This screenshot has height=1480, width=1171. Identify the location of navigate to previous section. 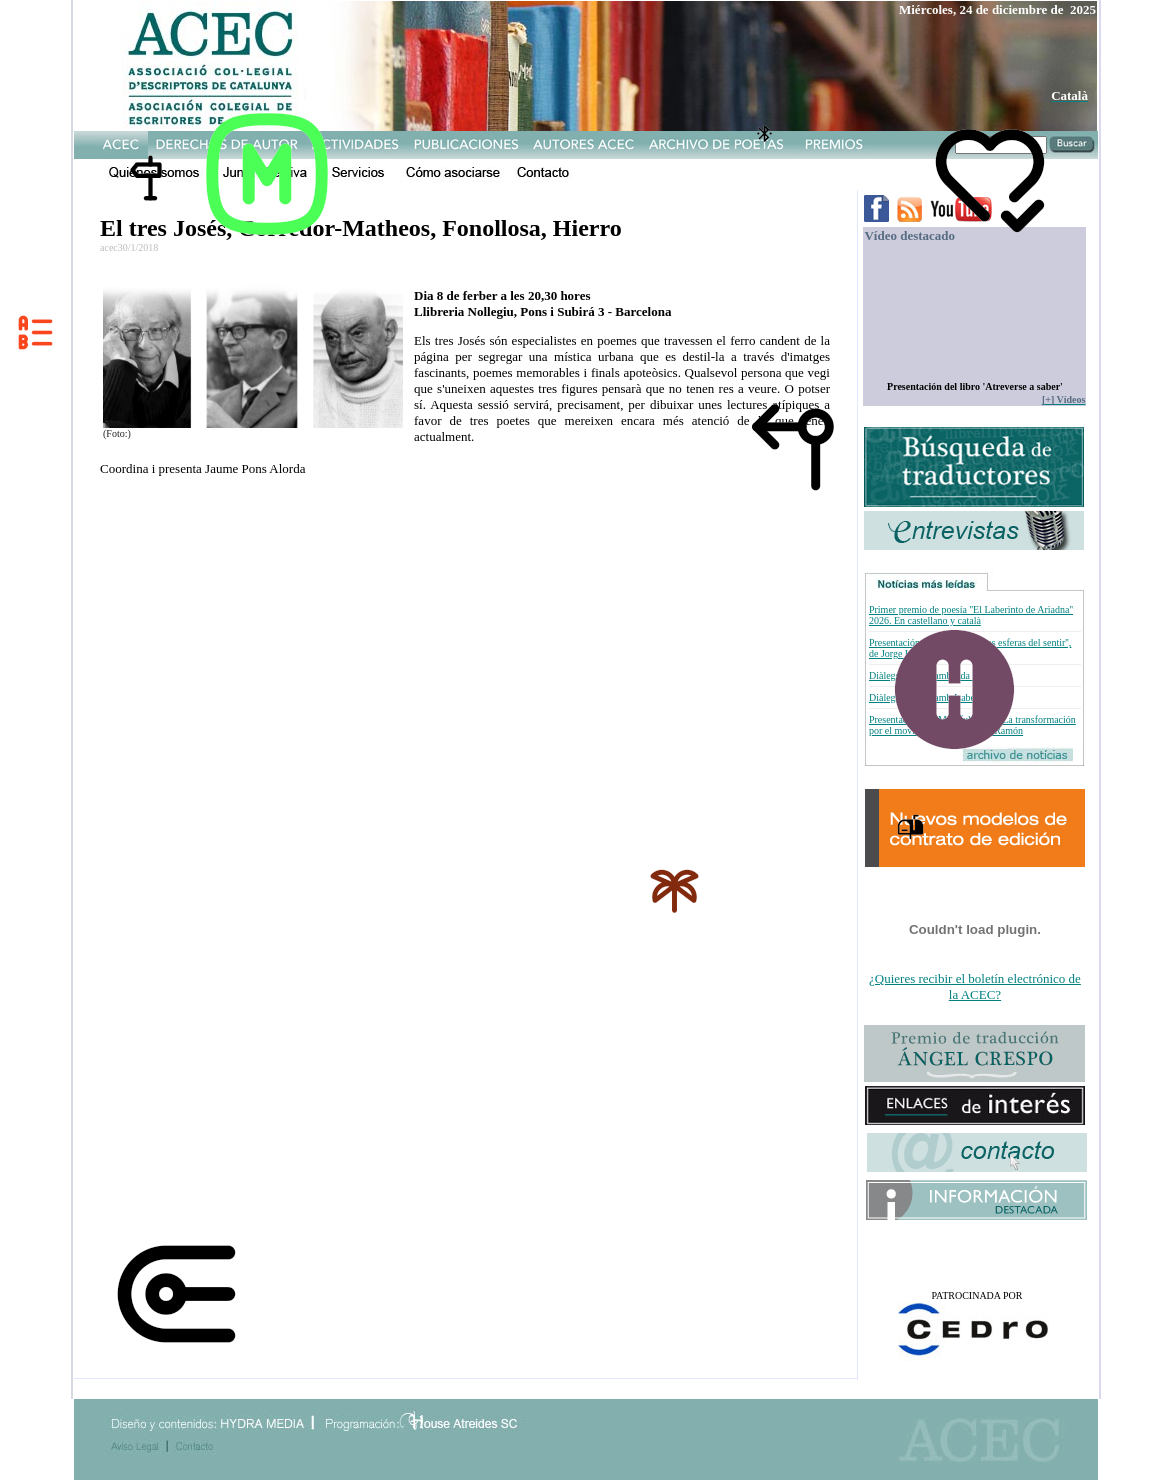
(146, 178).